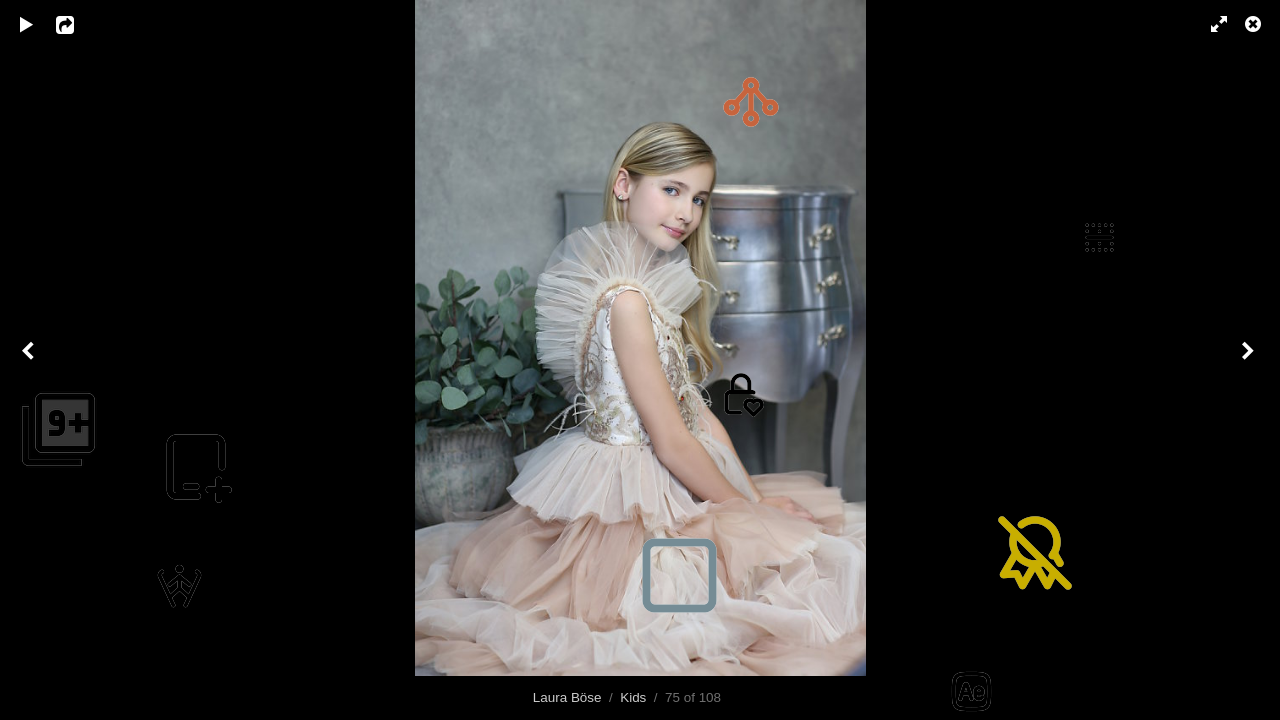 The image size is (1280, 720). Describe the element at coordinates (179, 586) in the screenshot. I see `access ski jumping sports content` at that location.